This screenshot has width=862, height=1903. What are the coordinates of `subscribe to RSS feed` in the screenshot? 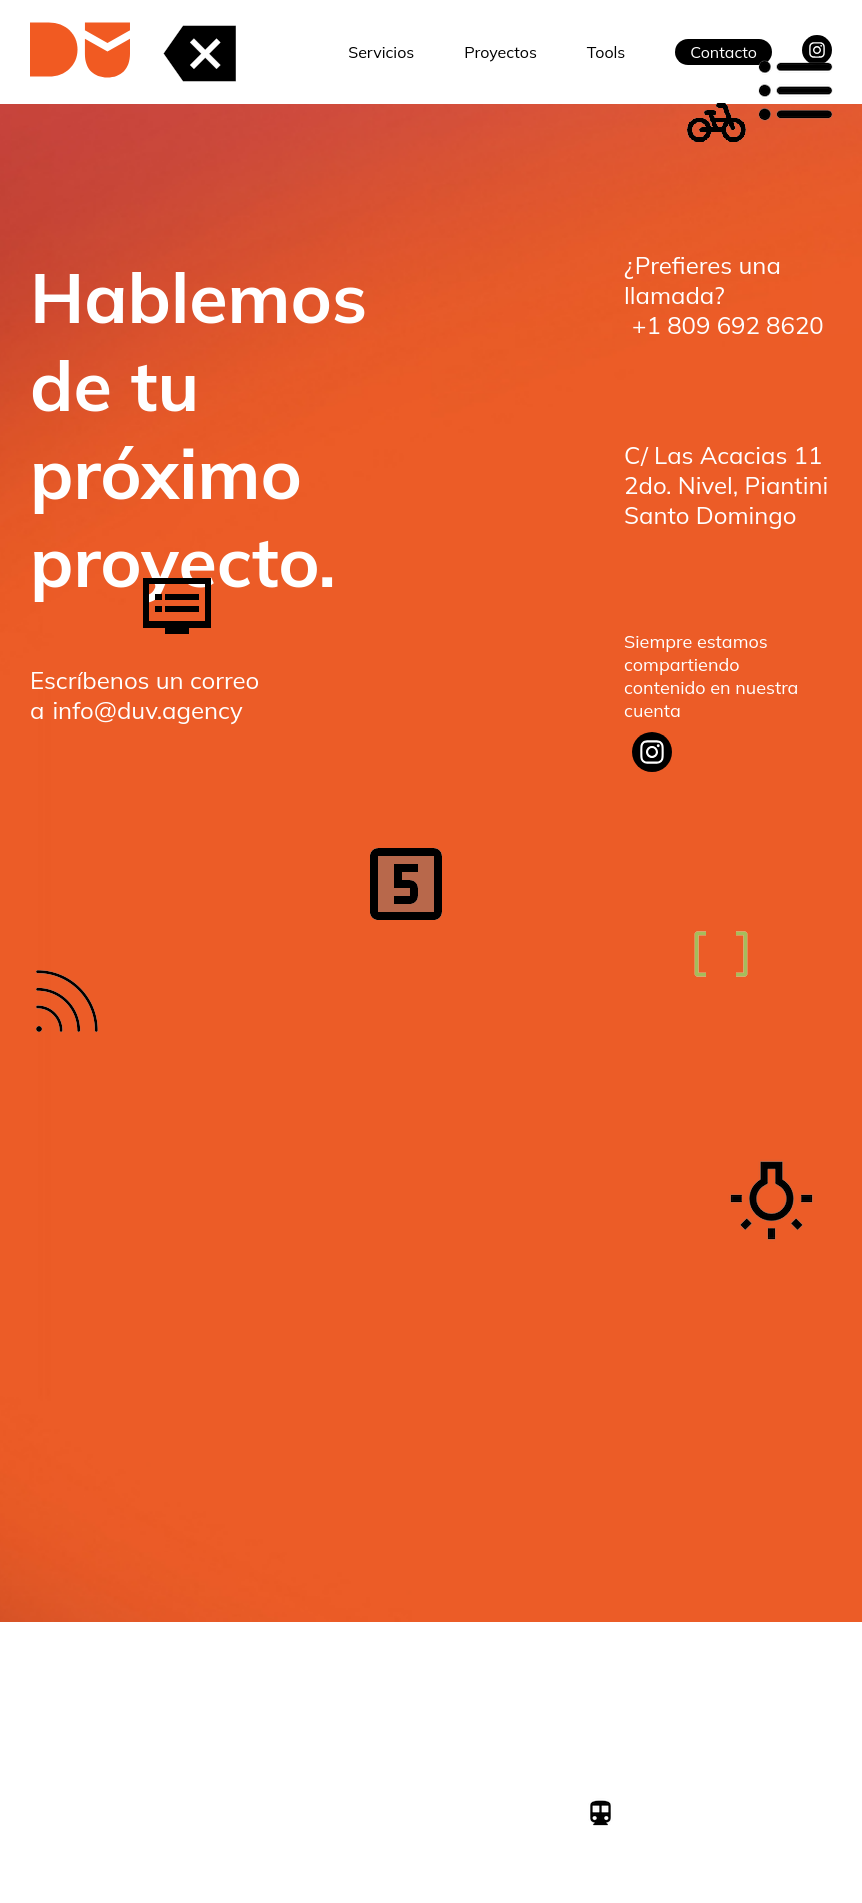 It's located at (64, 1004).